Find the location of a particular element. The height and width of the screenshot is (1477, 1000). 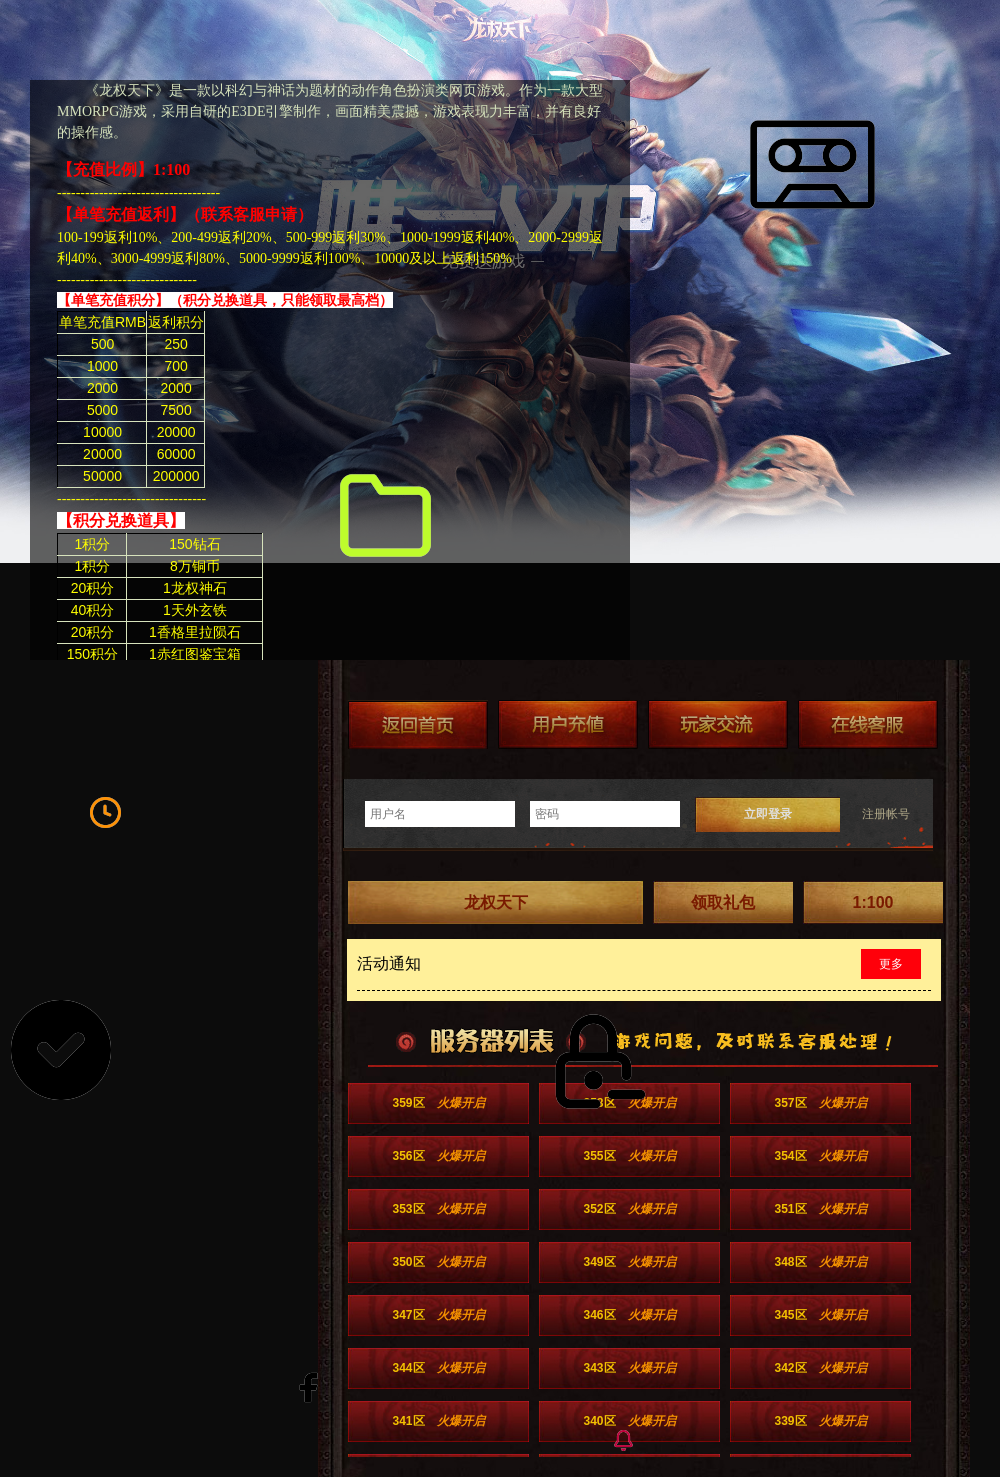

open Facebook app is located at coordinates (309, 1387).